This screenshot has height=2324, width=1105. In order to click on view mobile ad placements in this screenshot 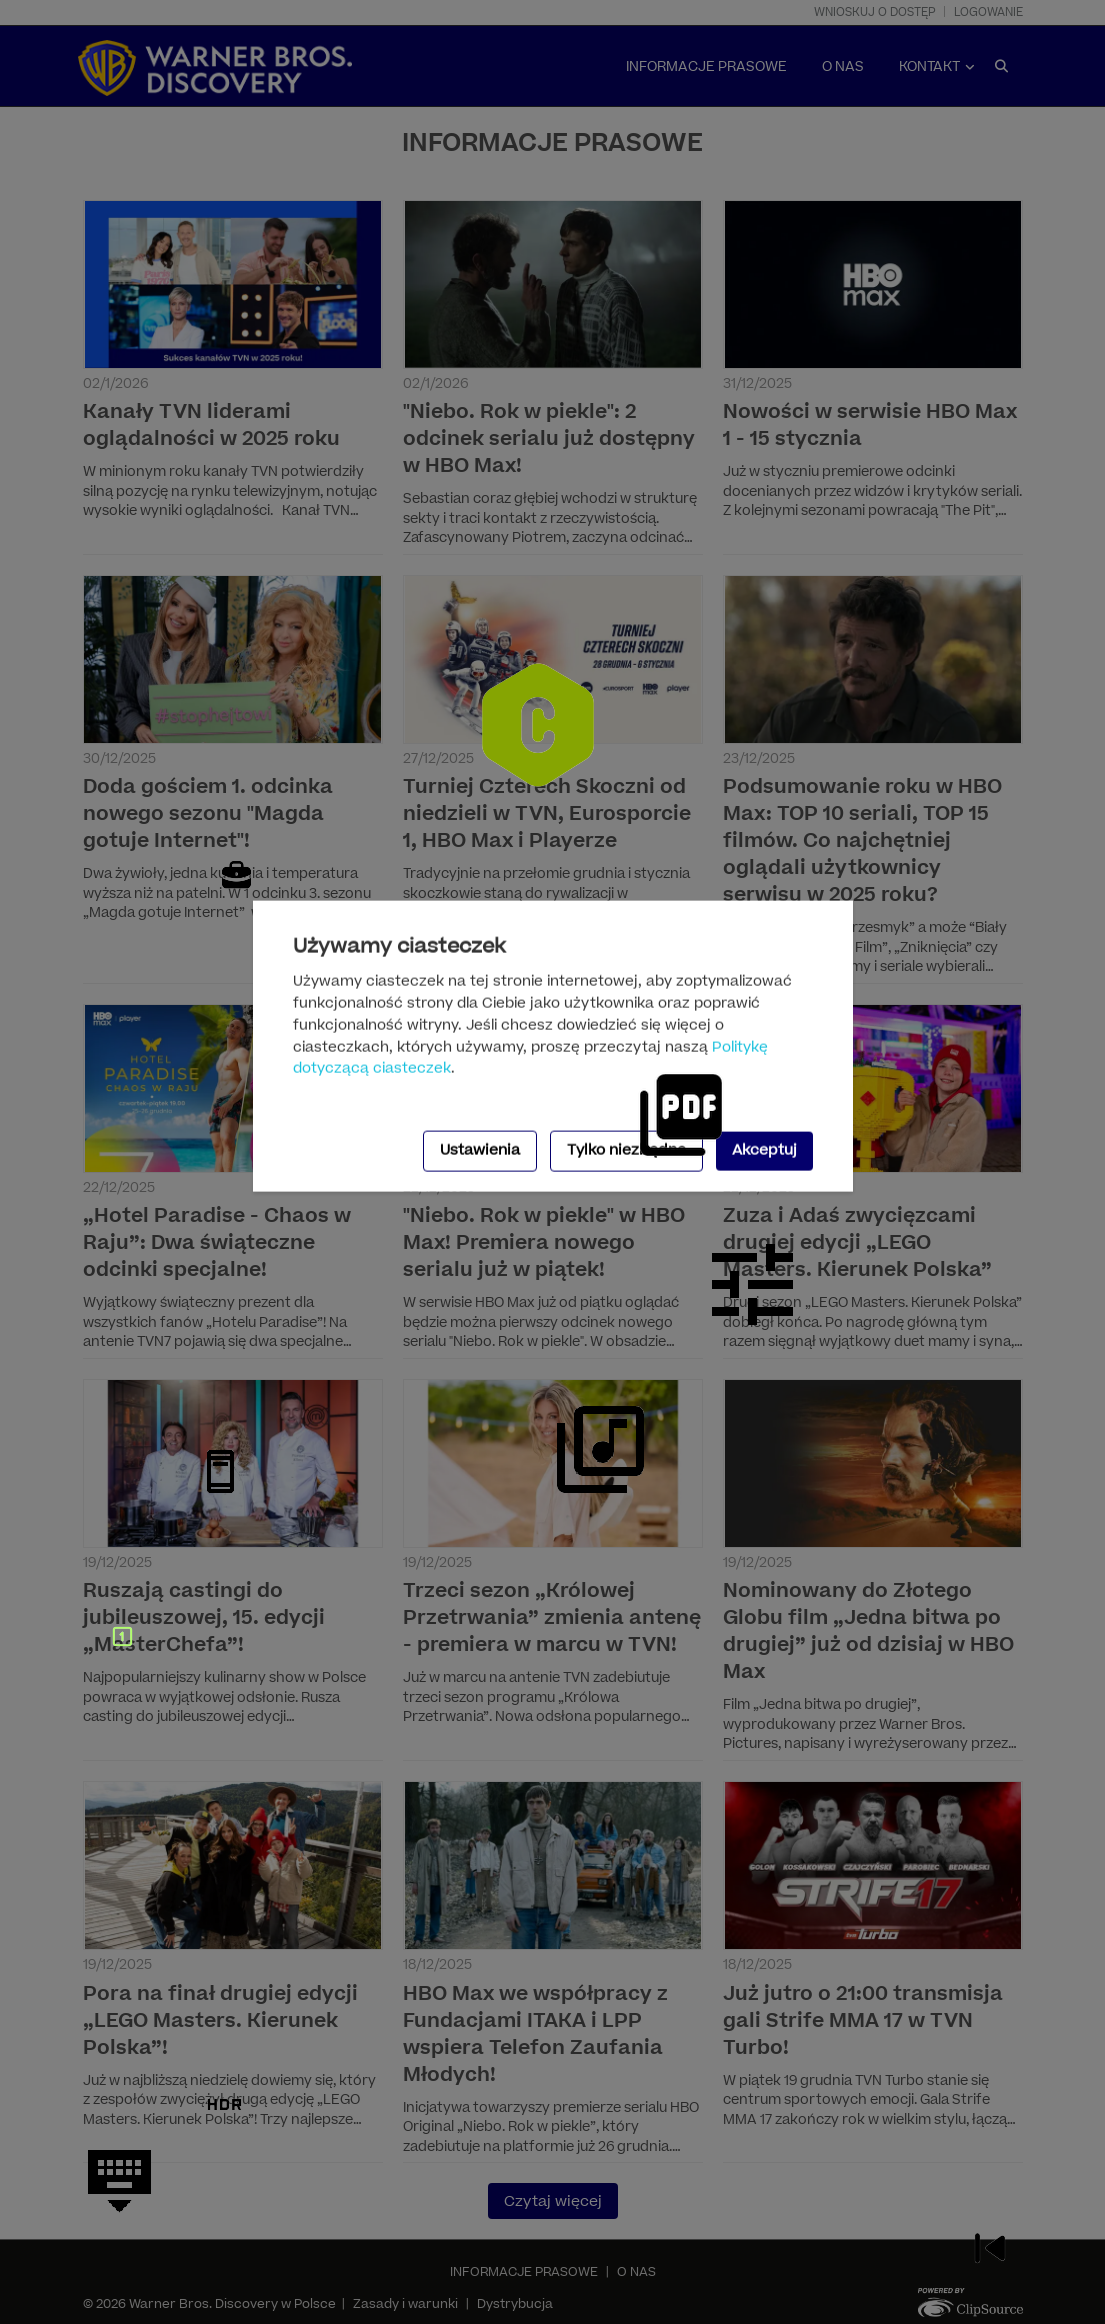, I will do `click(220, 1471)`.